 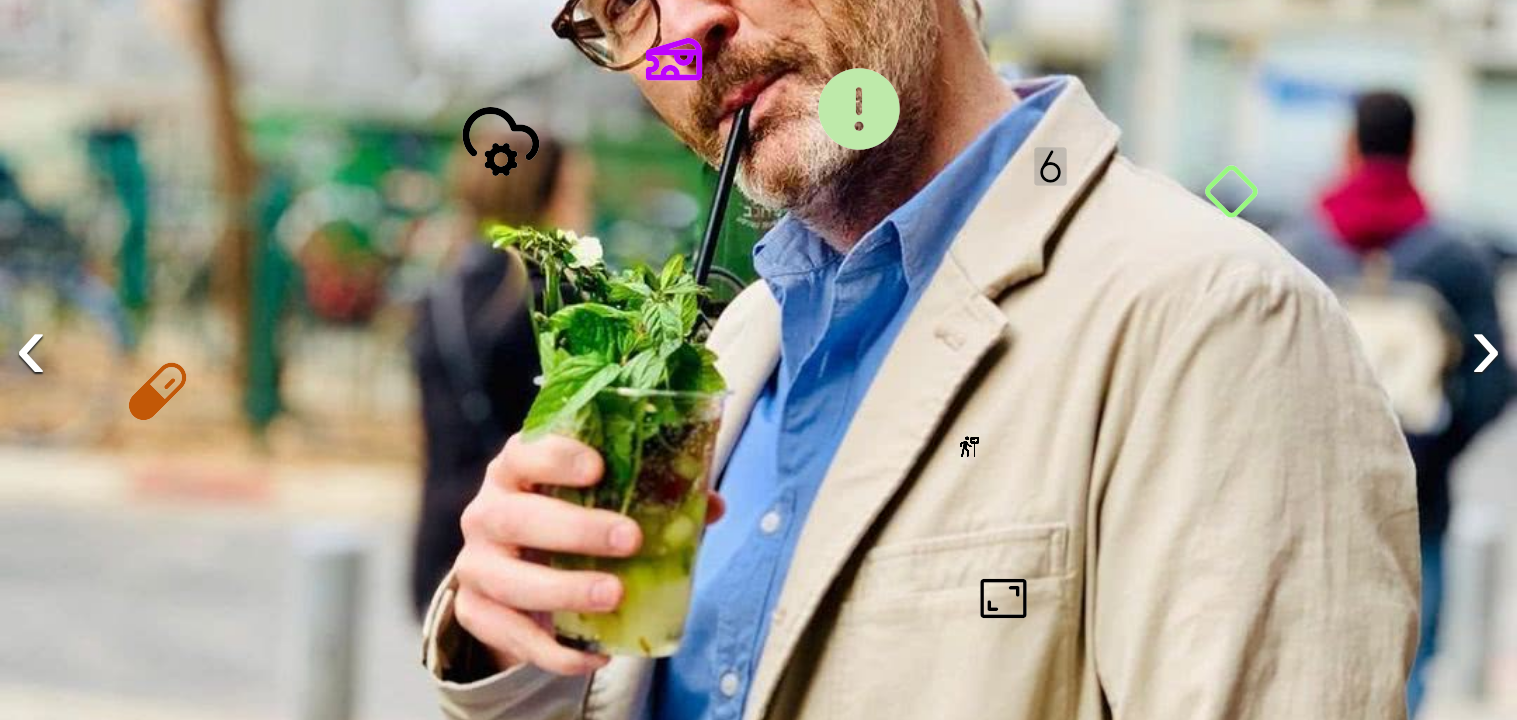 I want to click on access medication reminders or health features, so click(x=157, y=391).